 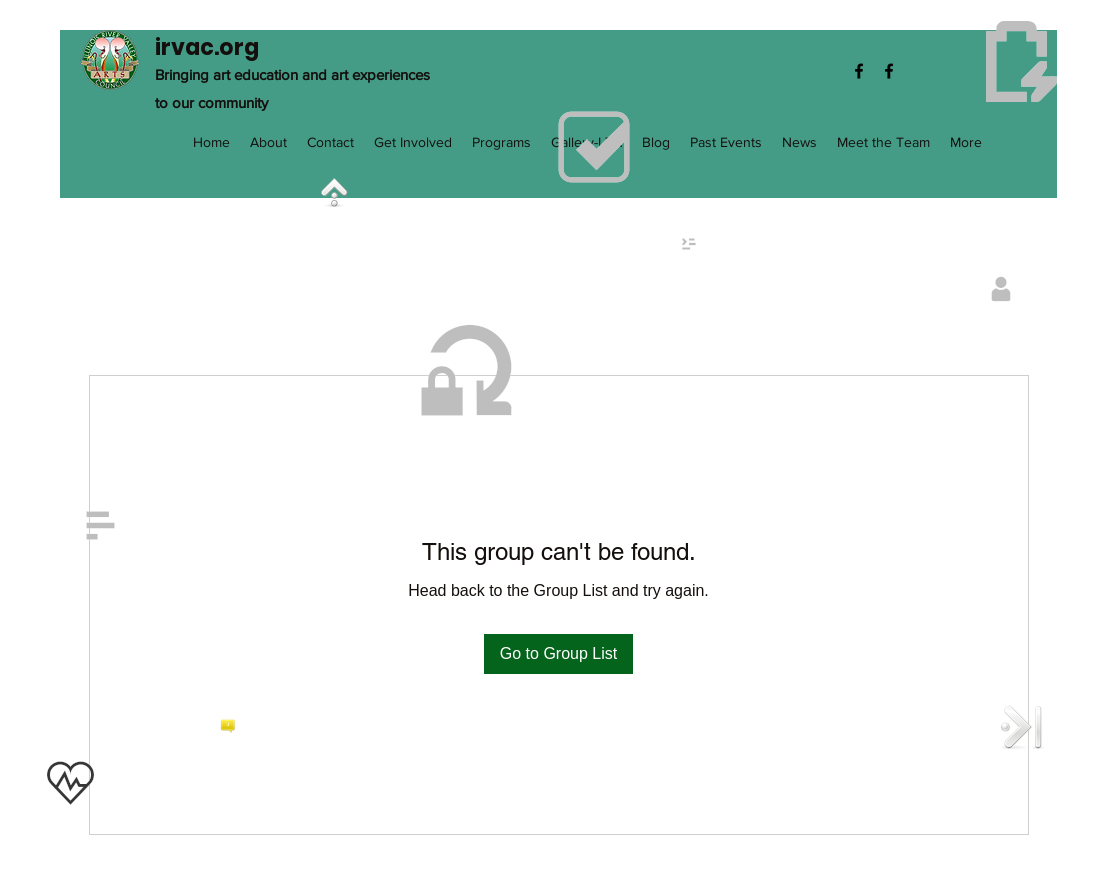 What do you see at coordinates (594, 147) in the screenshot?
I see `indicates a selected or enabled option` at bounding box center [594, 147].